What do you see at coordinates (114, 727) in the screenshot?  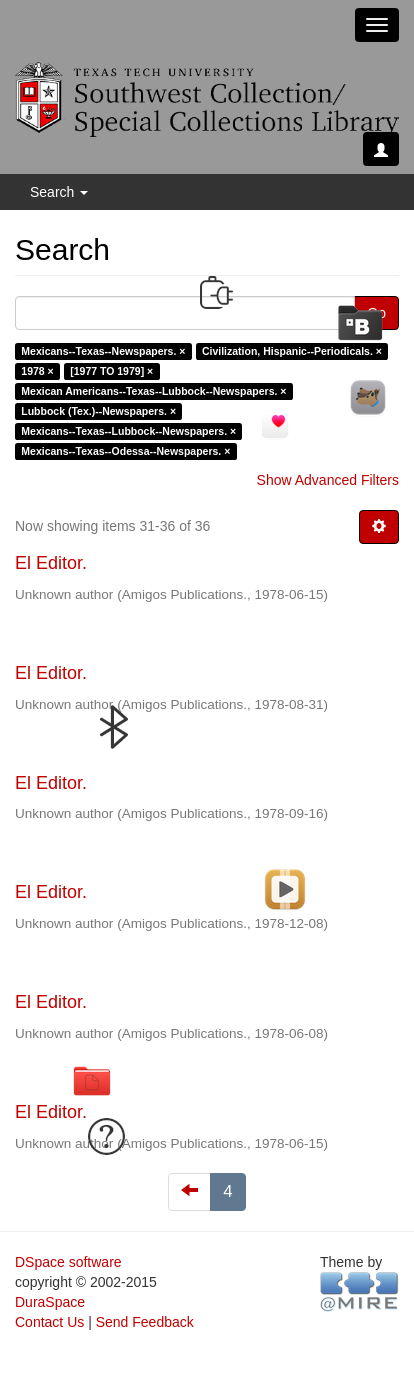 I see `toggle bluetooth connectivity on or off` at bounding box center [114, 727].